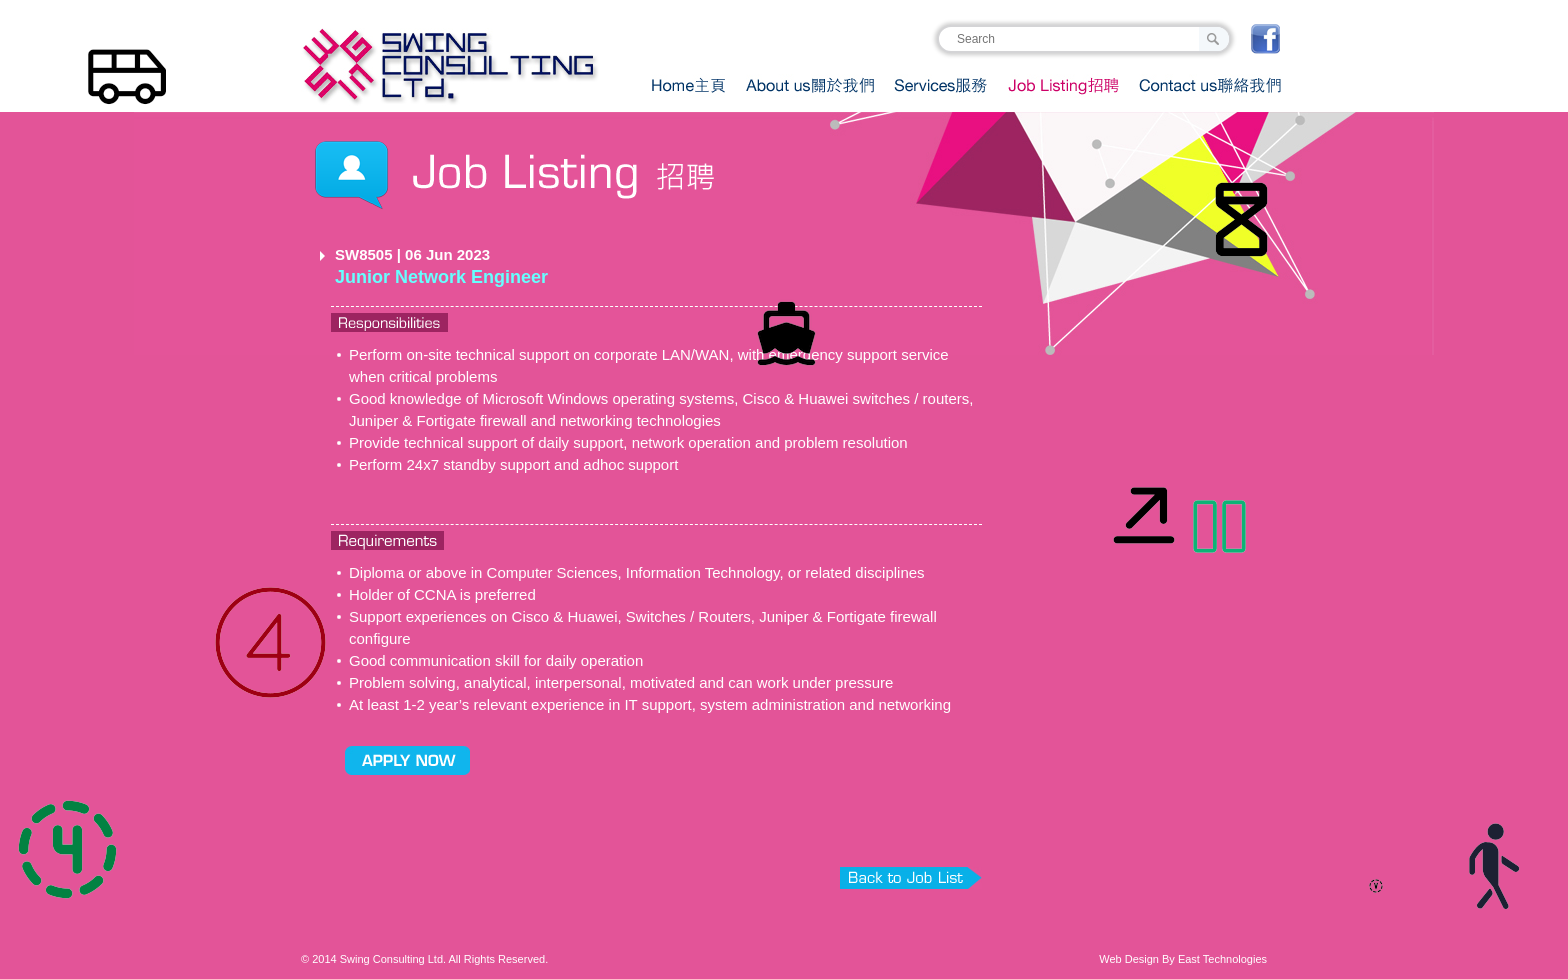  Describe the element at coordinates (1376, 886) in the screenshot. I see `indicates a pending or in-progress verification status` at that location.